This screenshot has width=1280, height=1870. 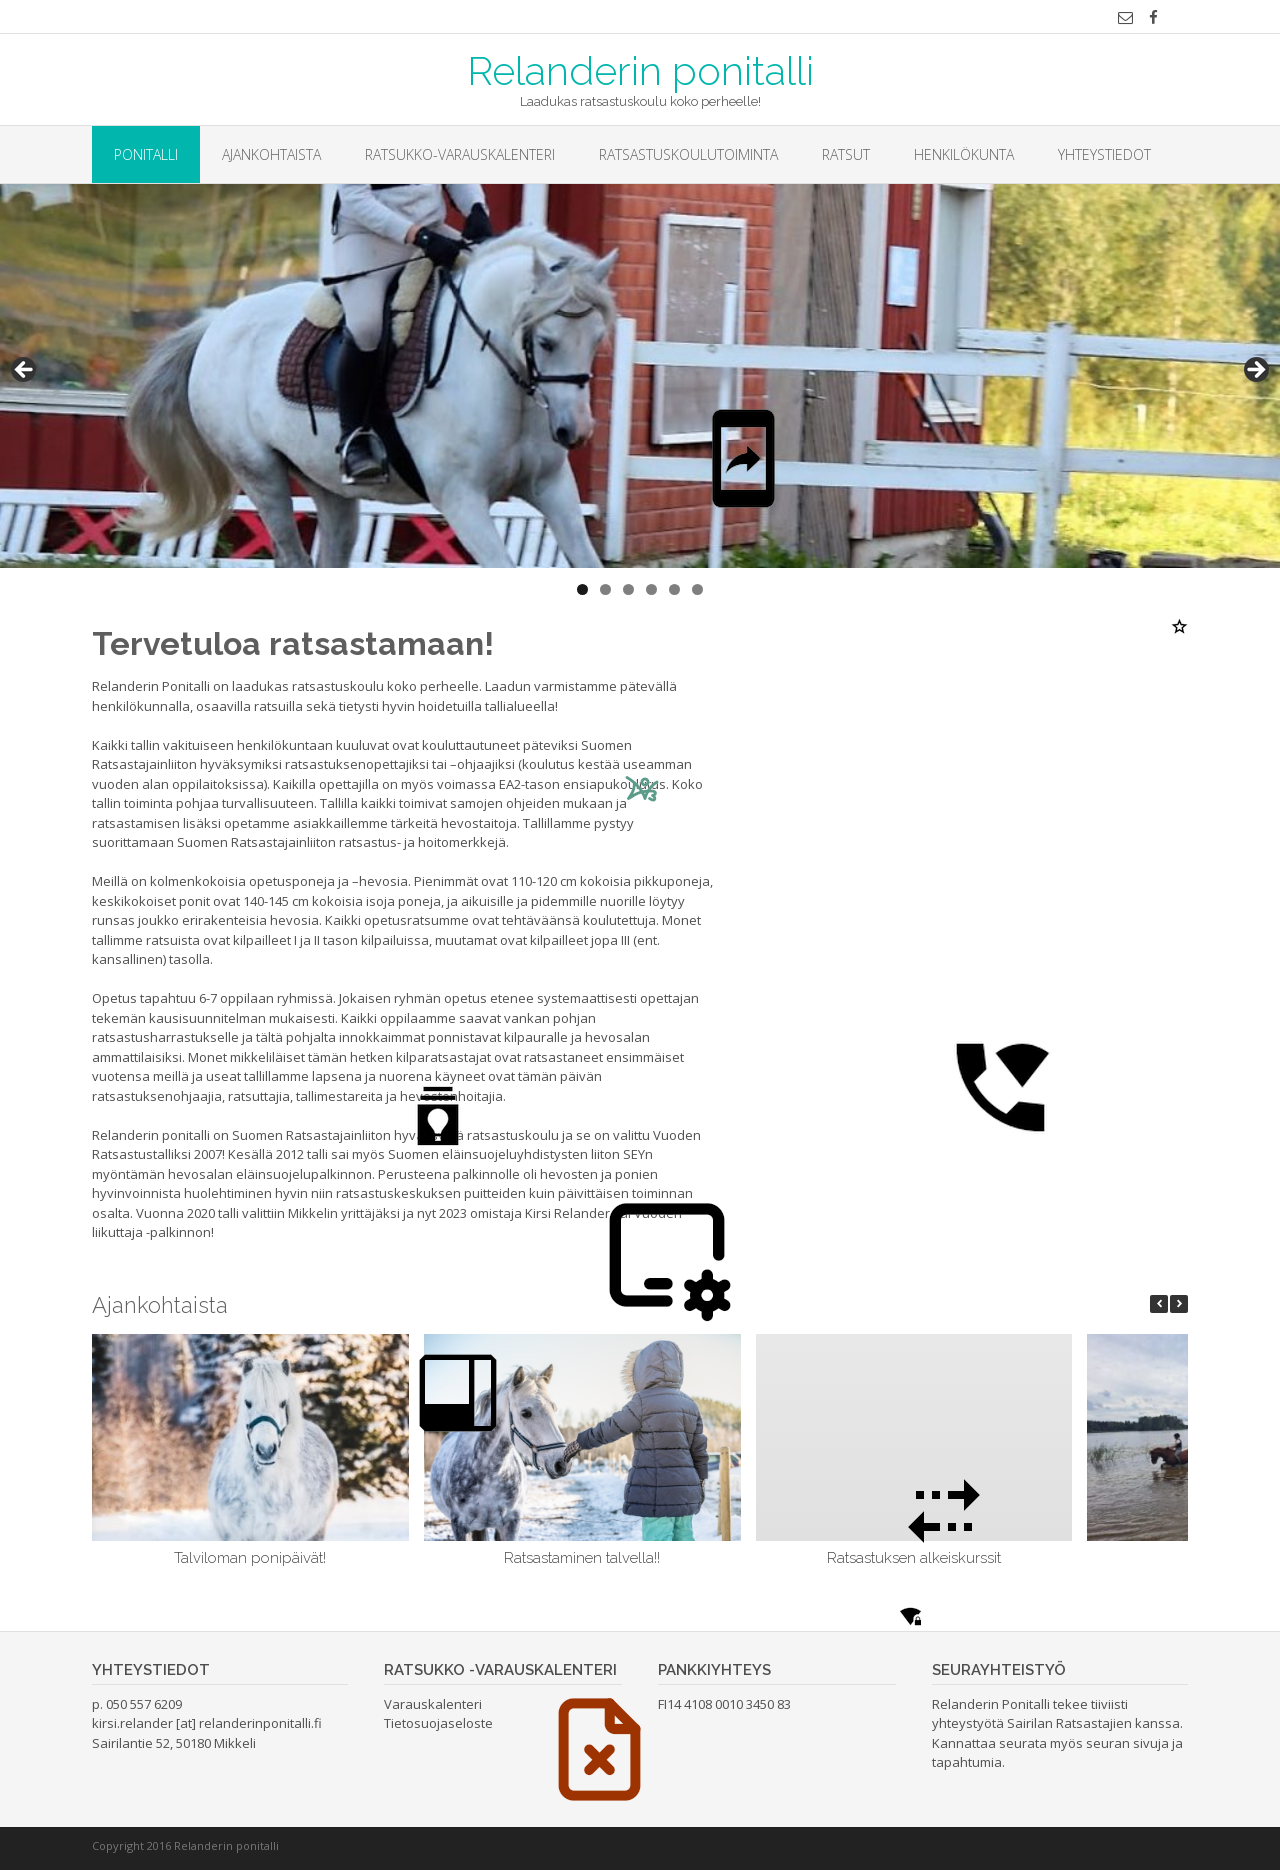 What do you see at coordinates (743, 458) in the screenshot?
I see `share your mobile screen with others` at bounding box center [743, 458].